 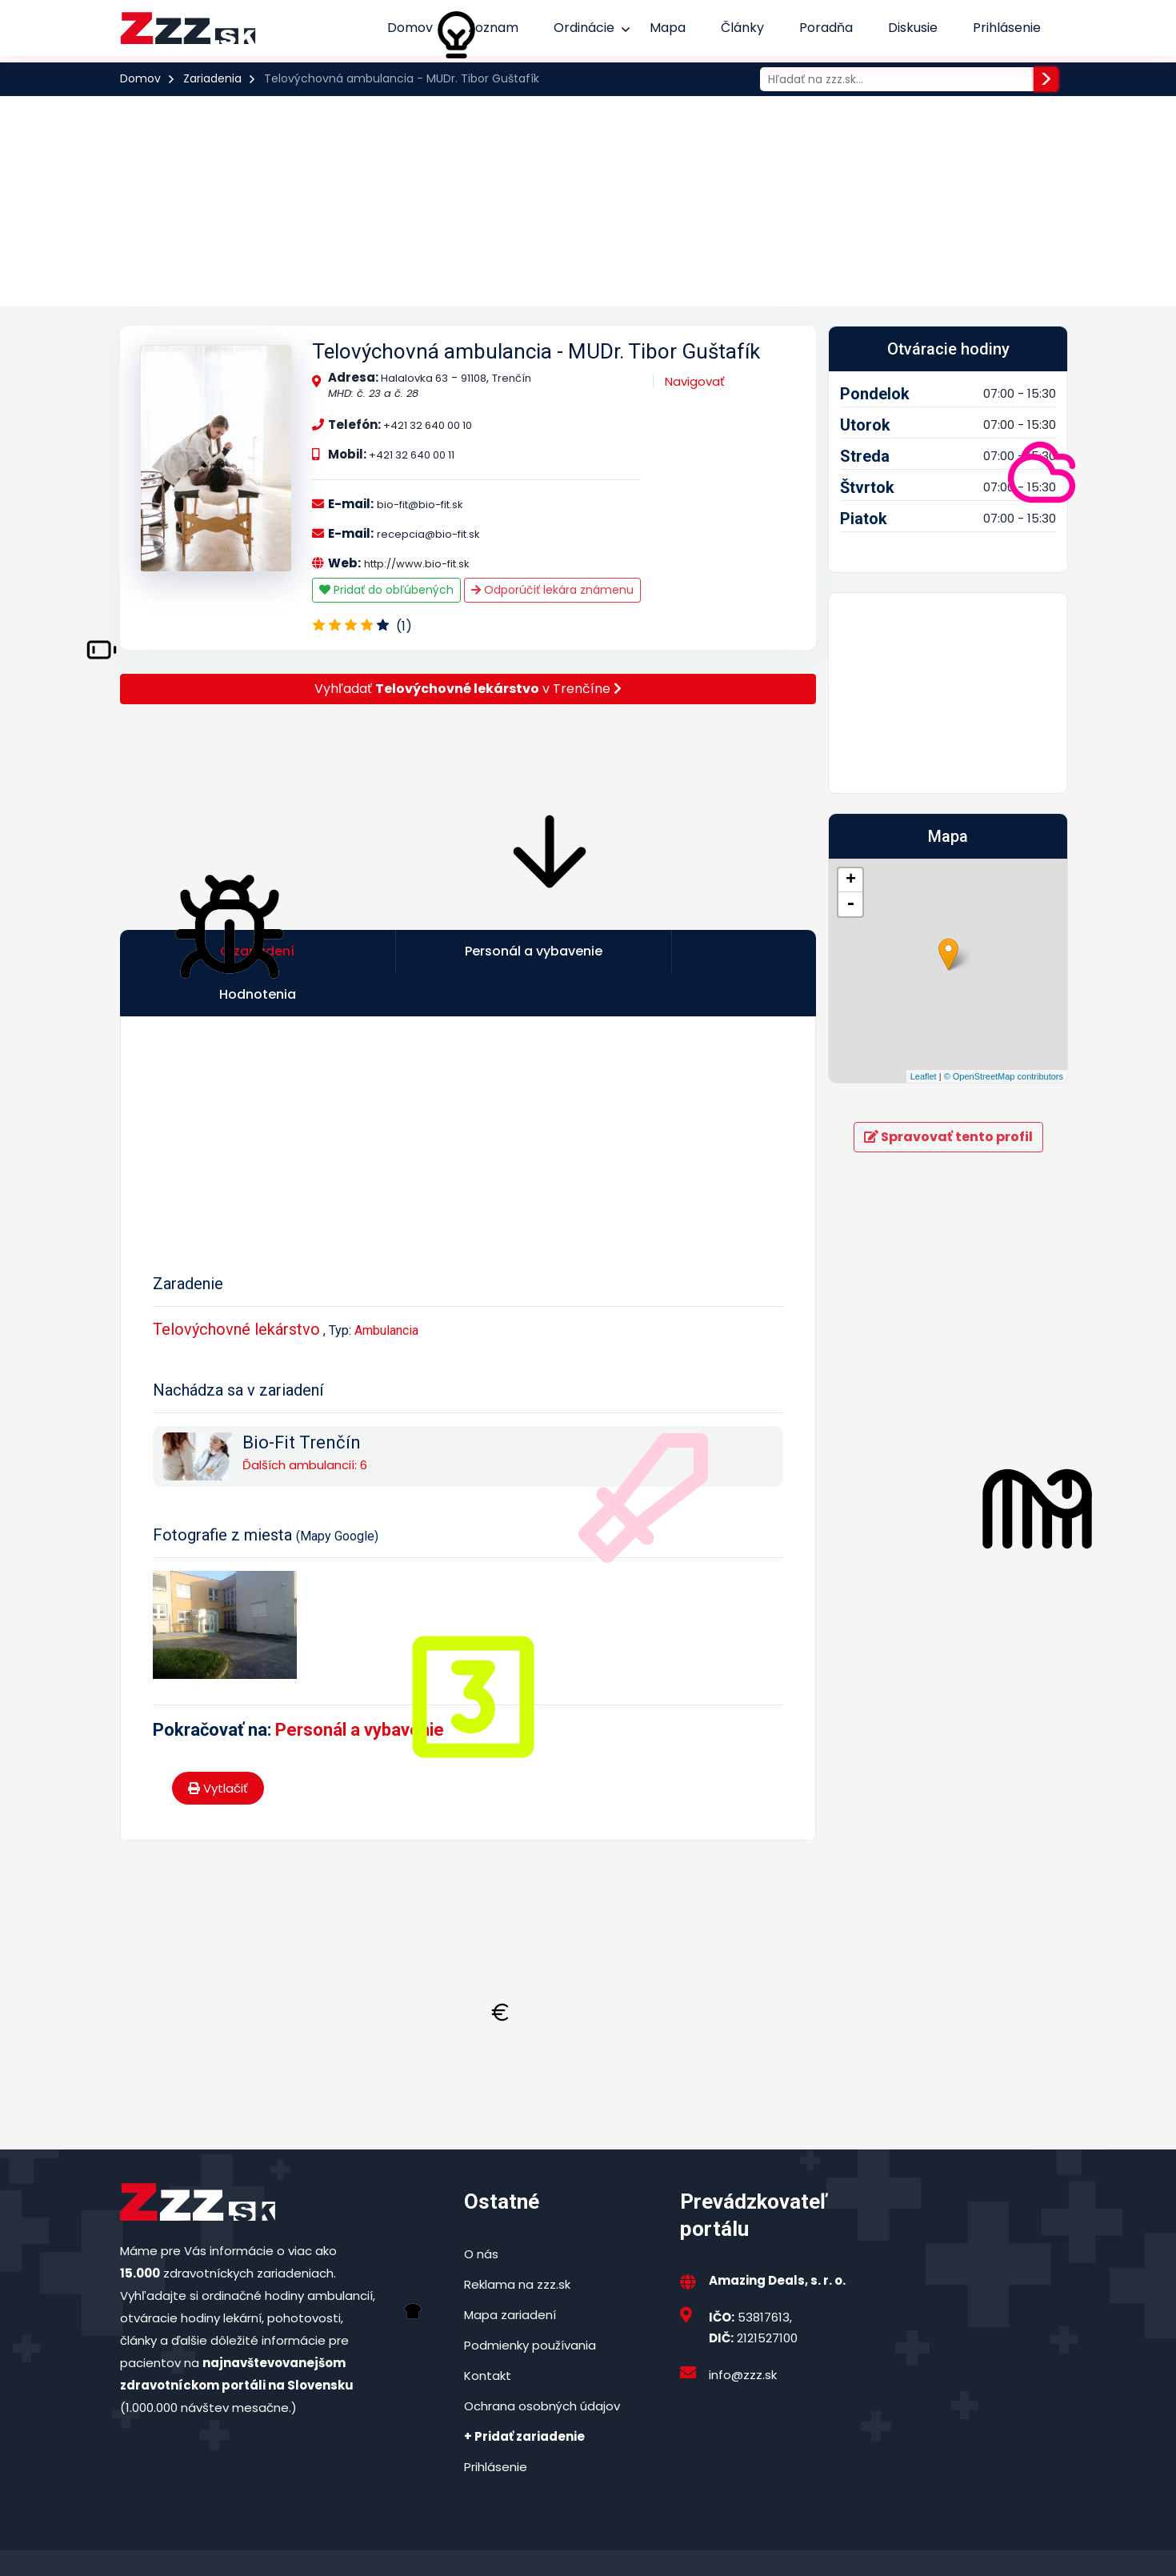 I want to click on indicates low battery level, so click(x=102, y=650).